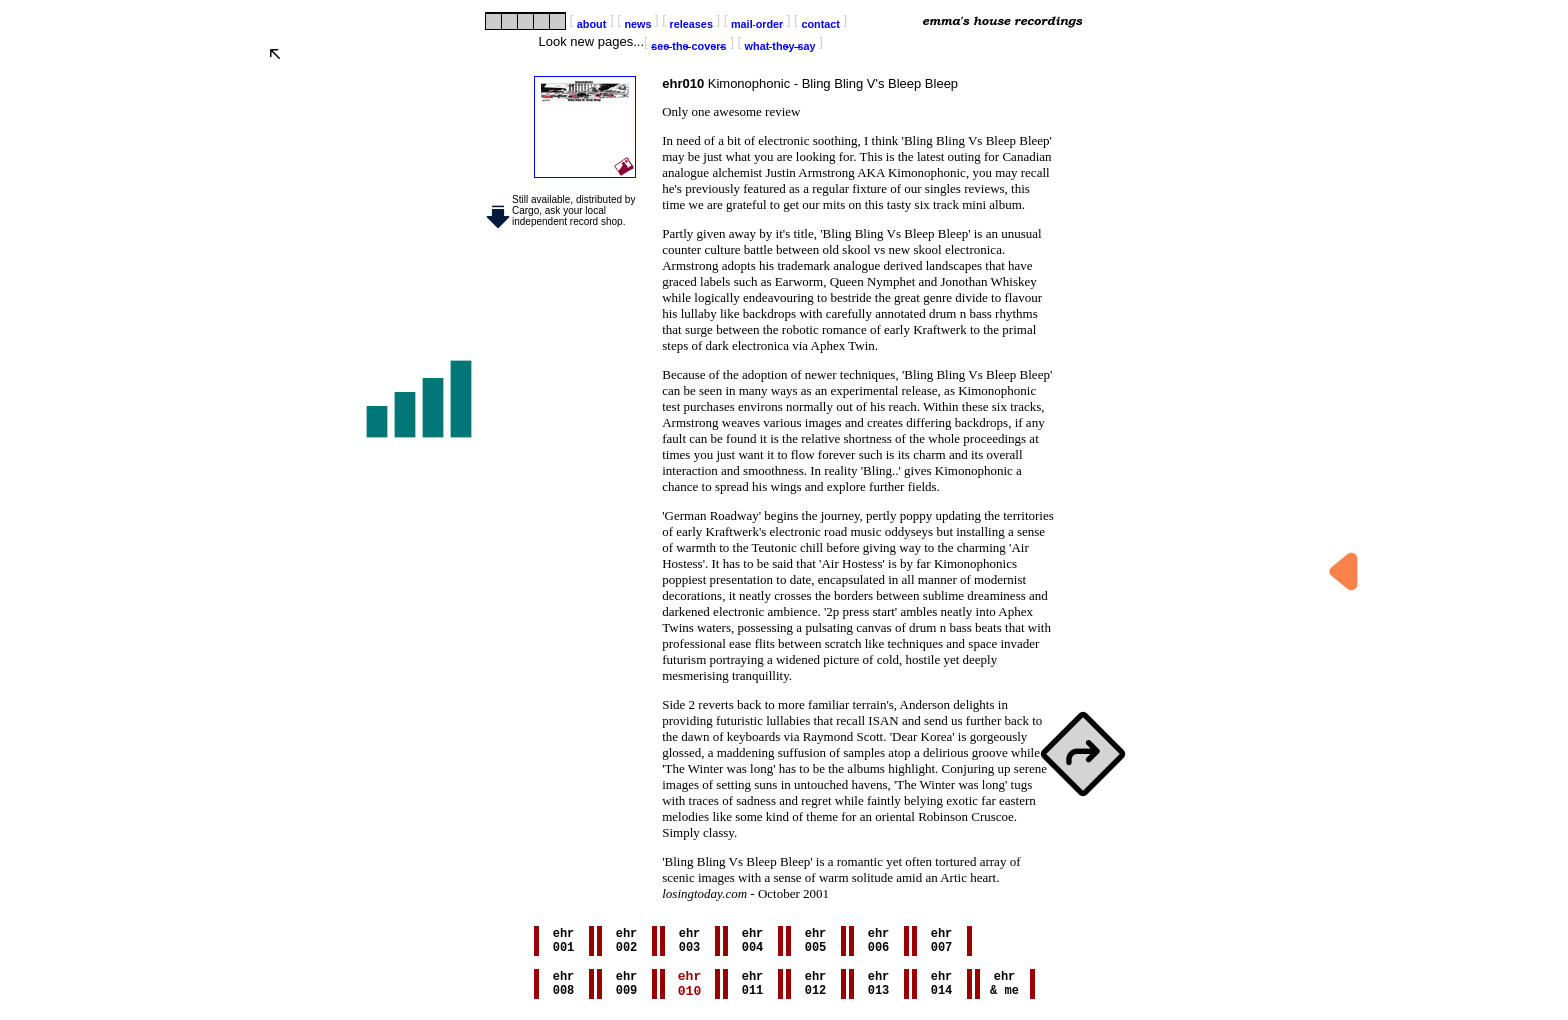  What do you see at coordinates (498, 216) in the screenshot?
I see `download file or content` at bounding box center [498, 216].